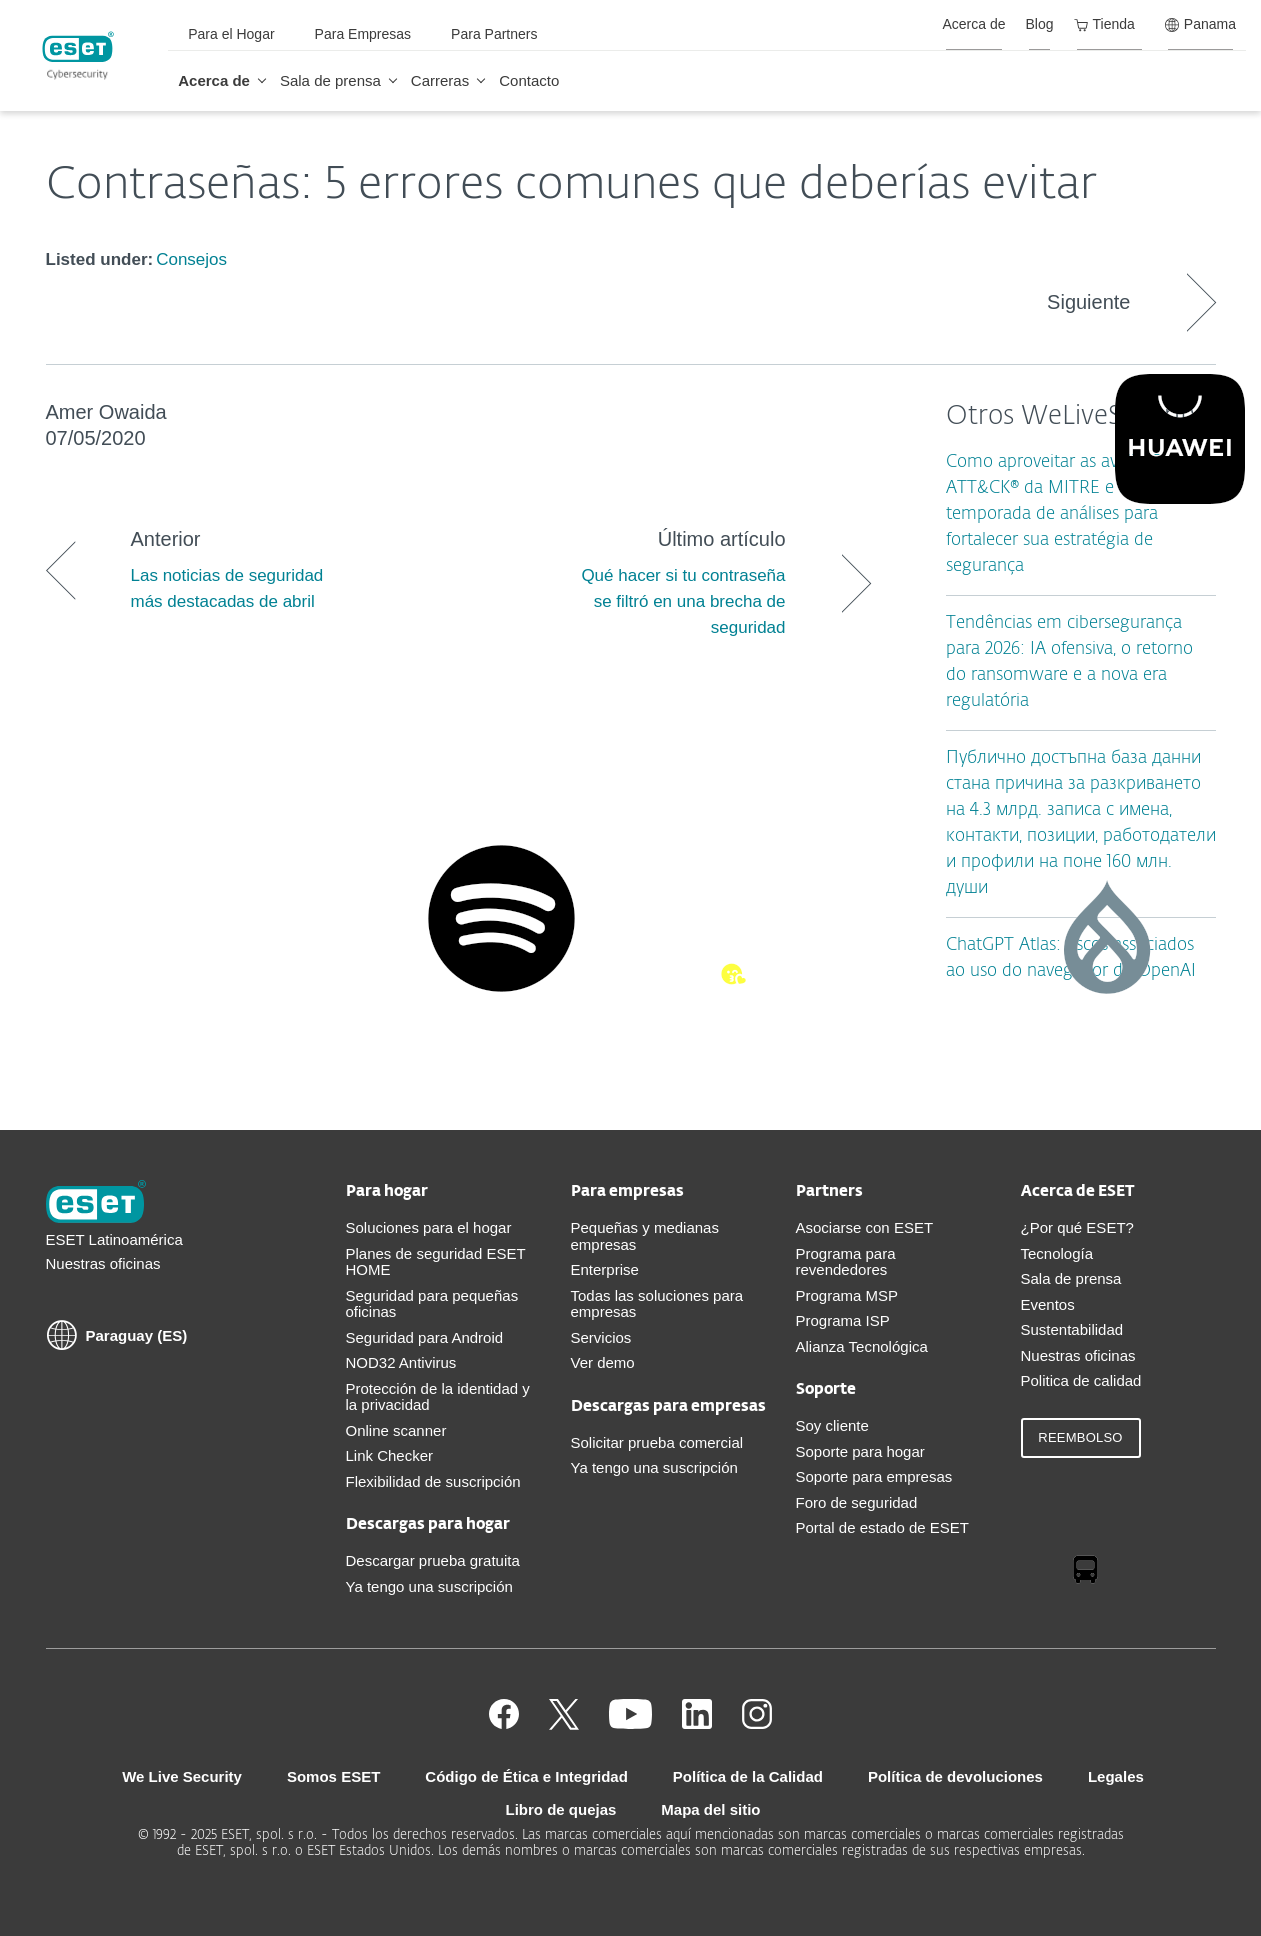 Image resolution: width=1261 pixels, height=1936 pixels. I want to click on open Huawei AppGallery store, so click(1180, 439).